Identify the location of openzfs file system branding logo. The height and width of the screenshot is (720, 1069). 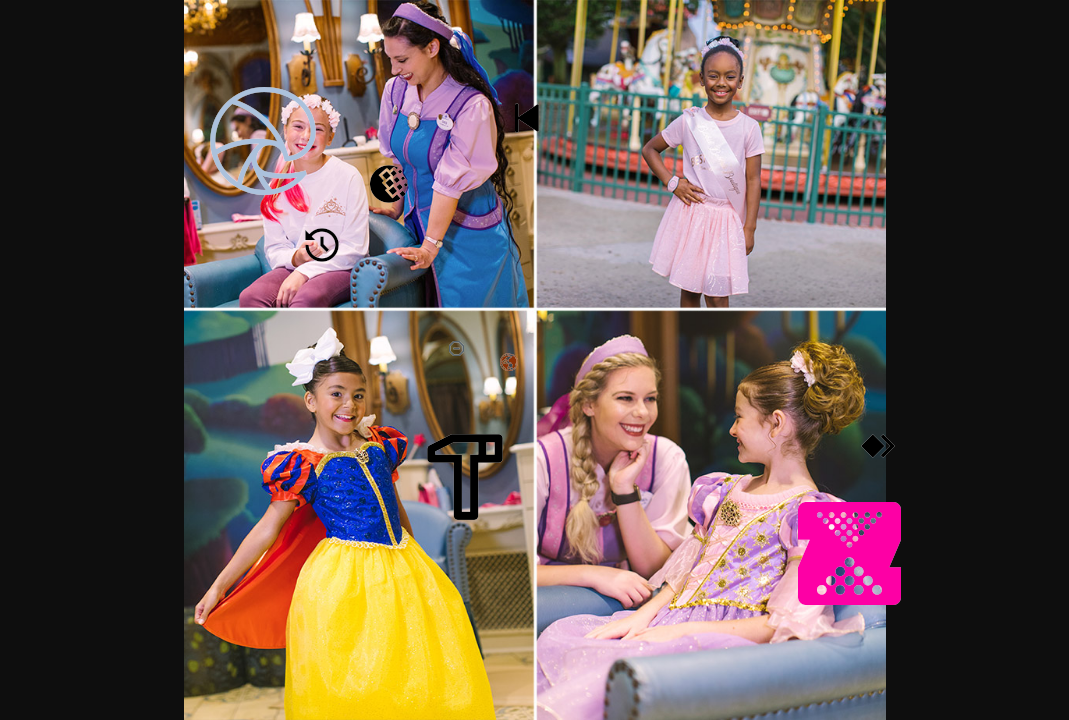
(849, 553).